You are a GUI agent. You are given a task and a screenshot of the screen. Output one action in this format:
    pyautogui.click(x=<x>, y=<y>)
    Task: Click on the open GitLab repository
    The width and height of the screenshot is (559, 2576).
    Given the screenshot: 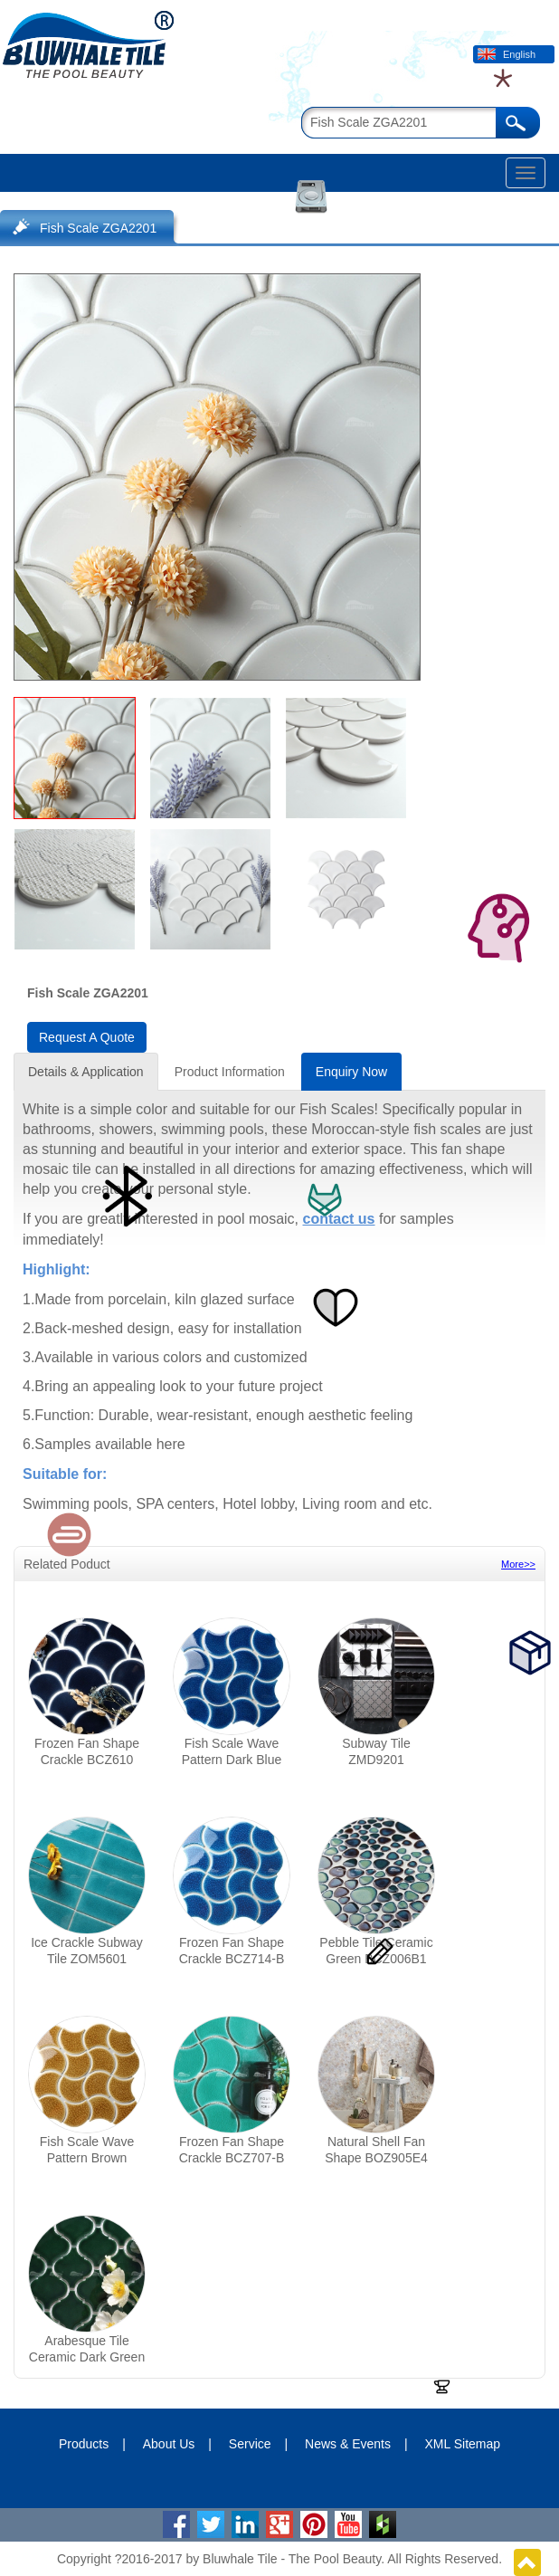 What is the action you would take?
    pyautogui.click(x=325, y=1199)
    